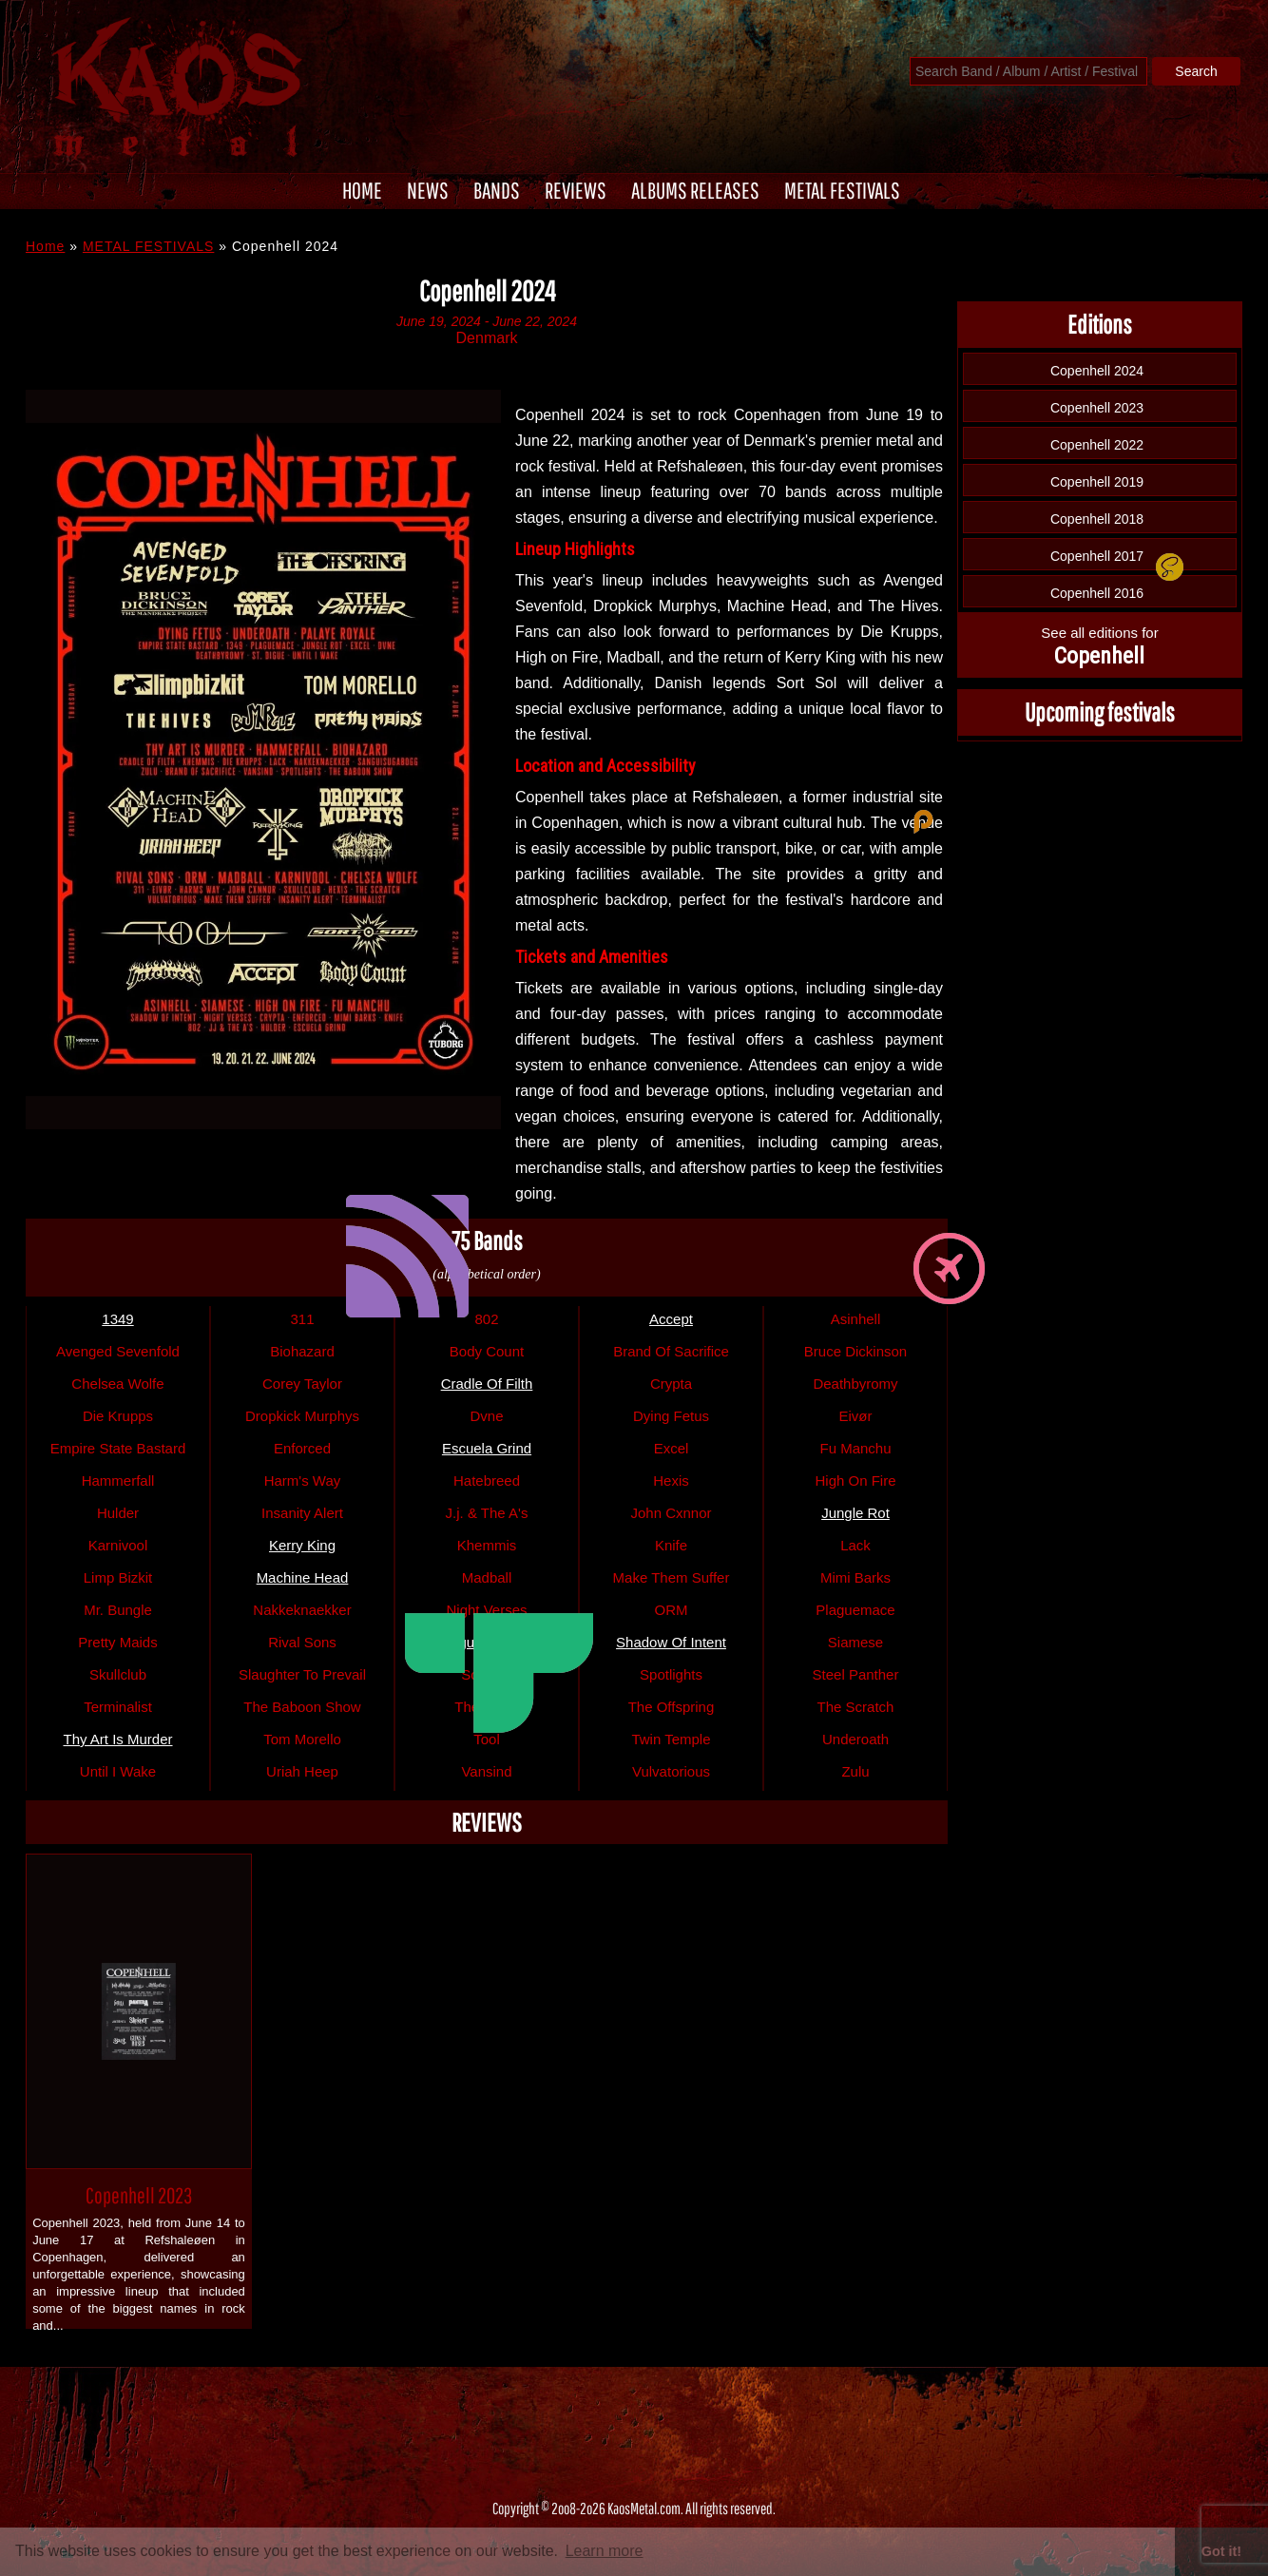 This screenshot has height=2576, width=1268. What do you see at coordinates (1169, 567) in the screenshot?
I see `sass css preprocessor logo` at bounding box center [1169, 567].